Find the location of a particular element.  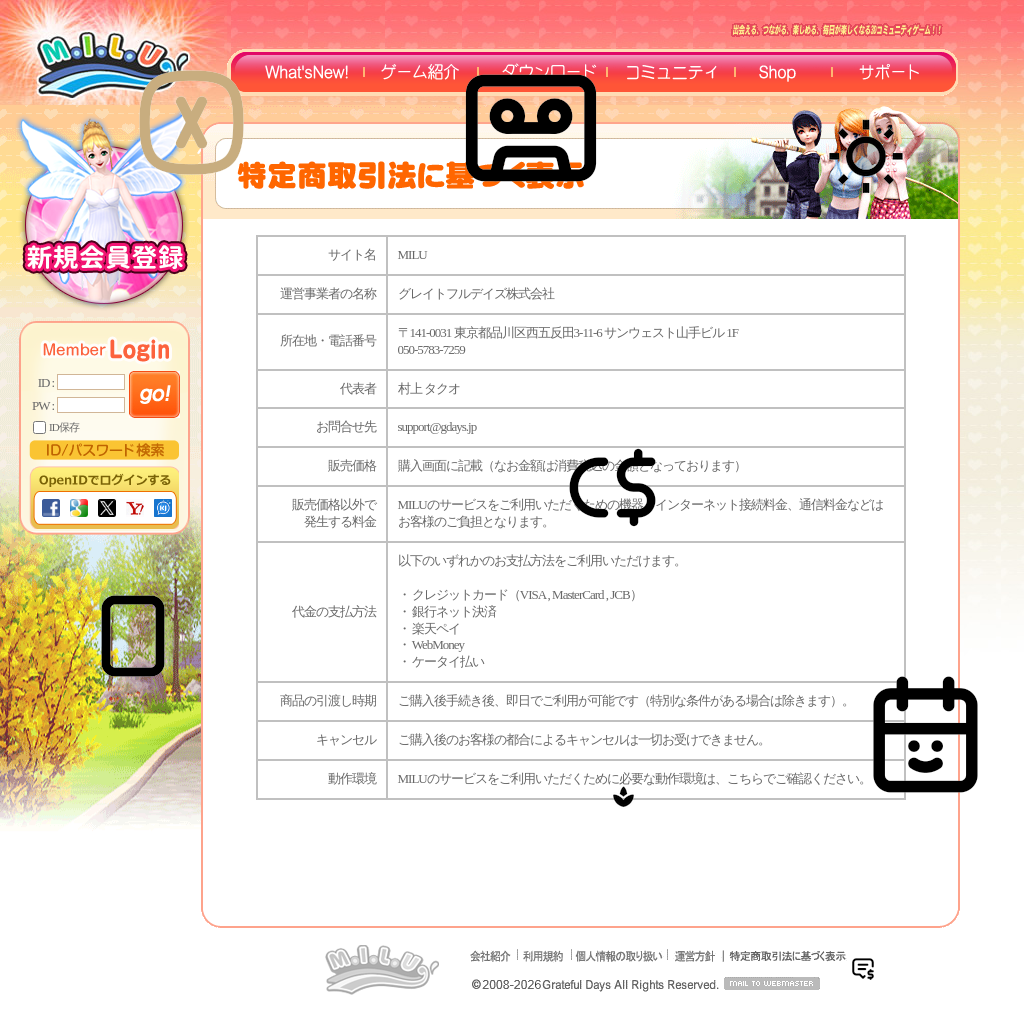

view payment-related messages is located at coordinates (863, 968).